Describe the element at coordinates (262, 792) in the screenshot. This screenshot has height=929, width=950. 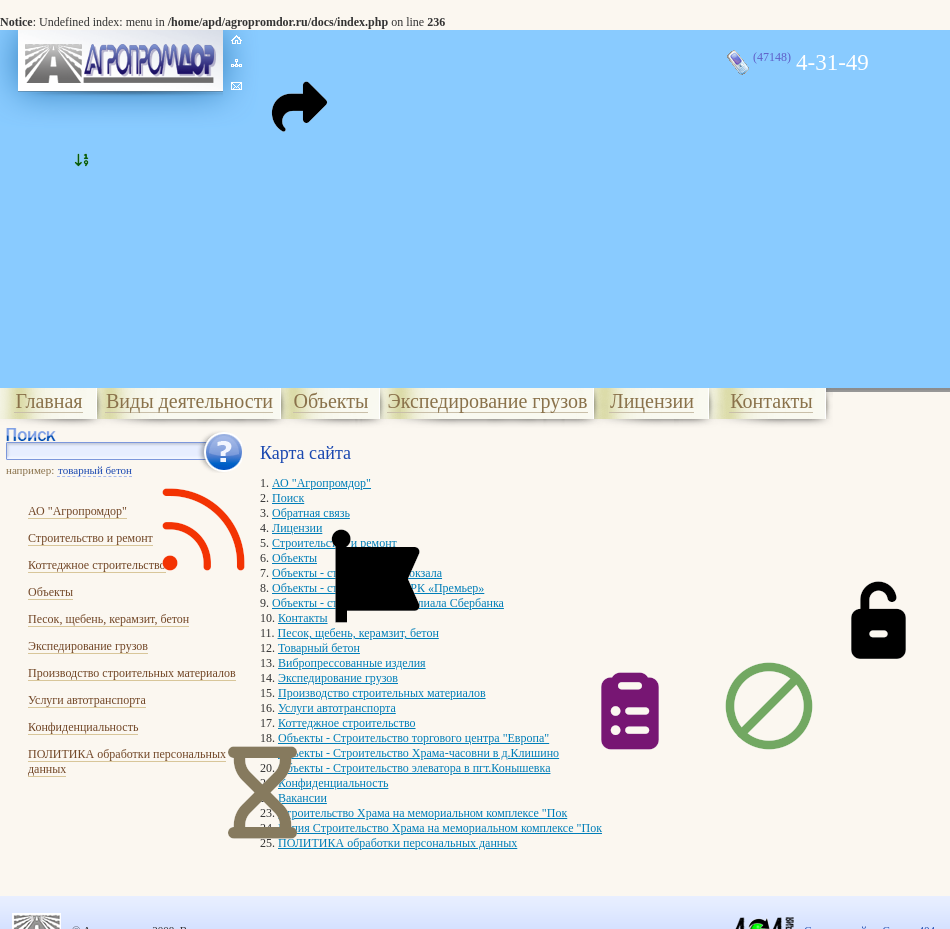
I see `indicates a loading or waiting state` at that location.